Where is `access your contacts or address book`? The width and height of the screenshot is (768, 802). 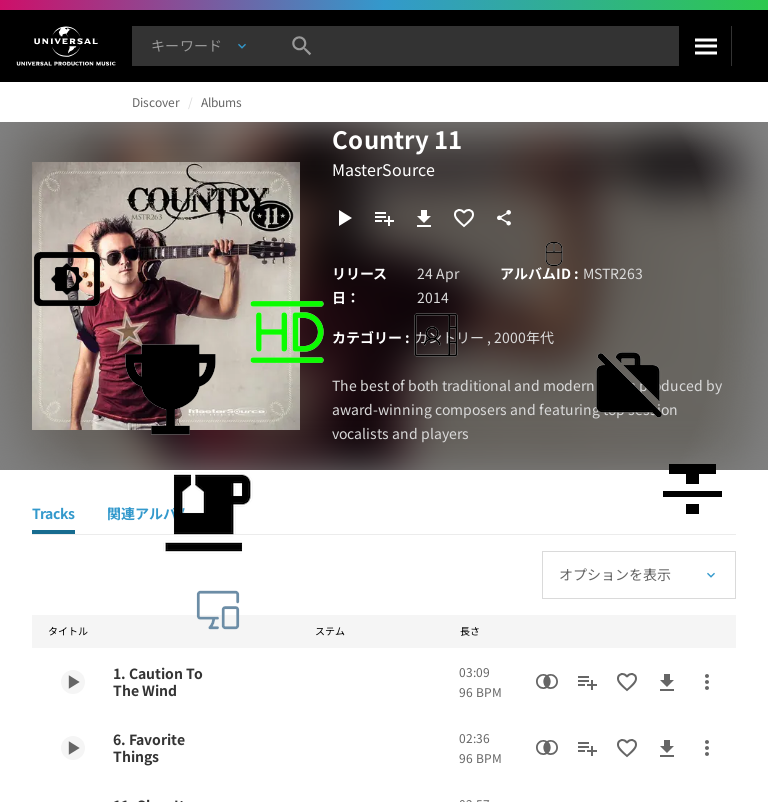 access your contacts or address book is located at coordinates (436, 335).